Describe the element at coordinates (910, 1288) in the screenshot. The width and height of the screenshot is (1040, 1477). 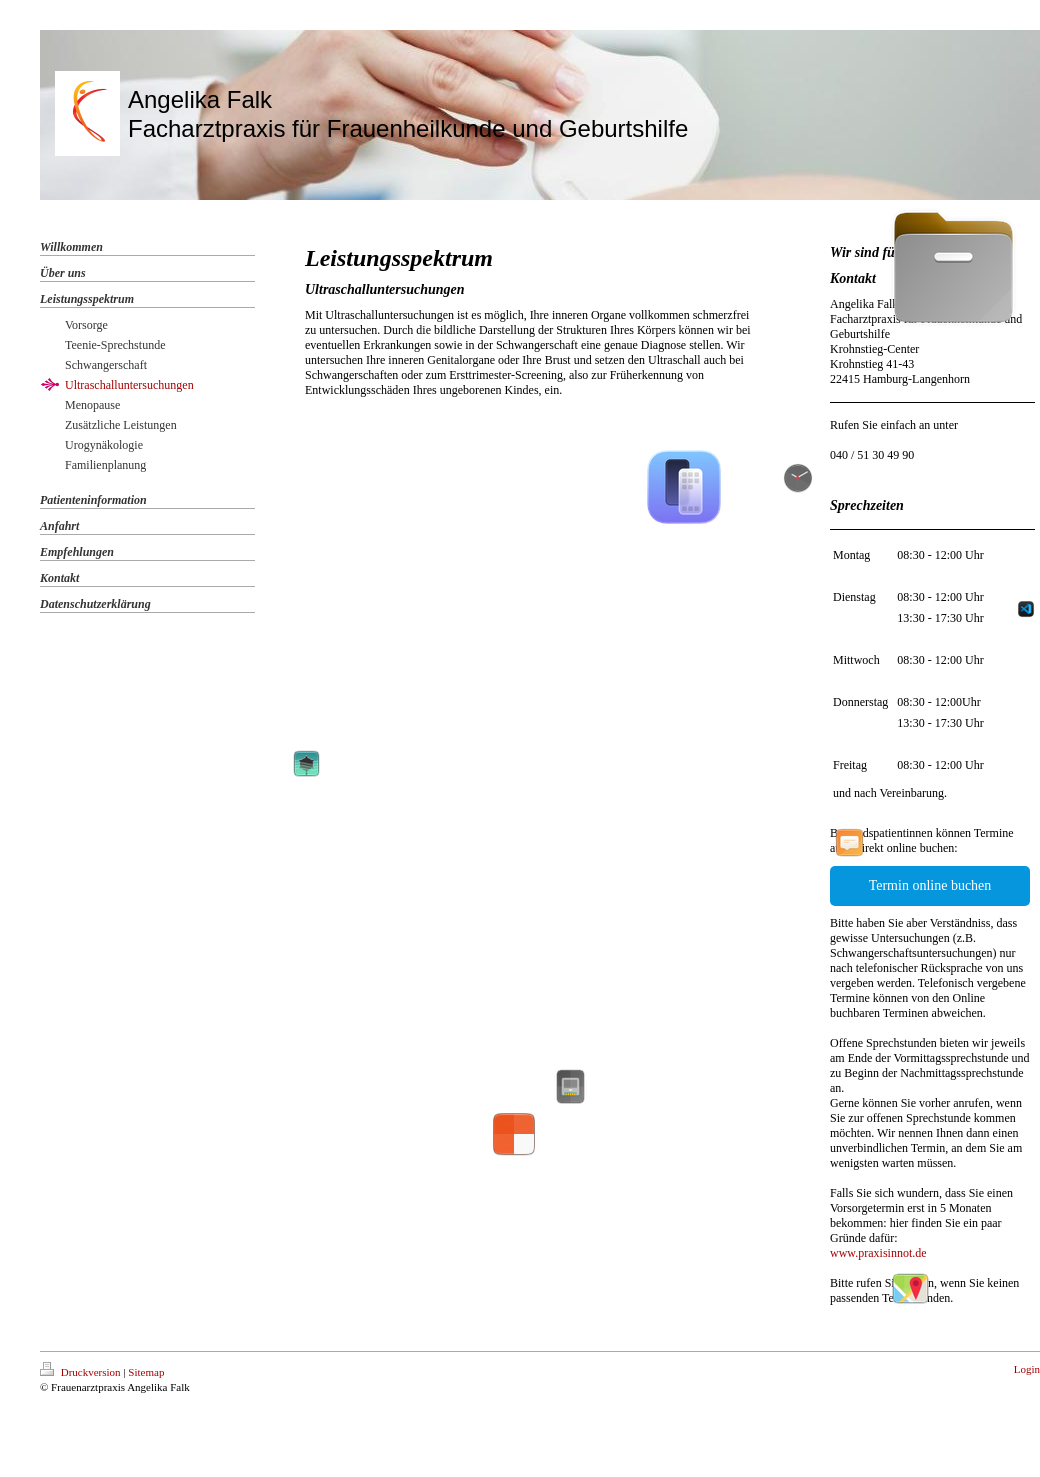
I see `open gnome maps application` at that location.